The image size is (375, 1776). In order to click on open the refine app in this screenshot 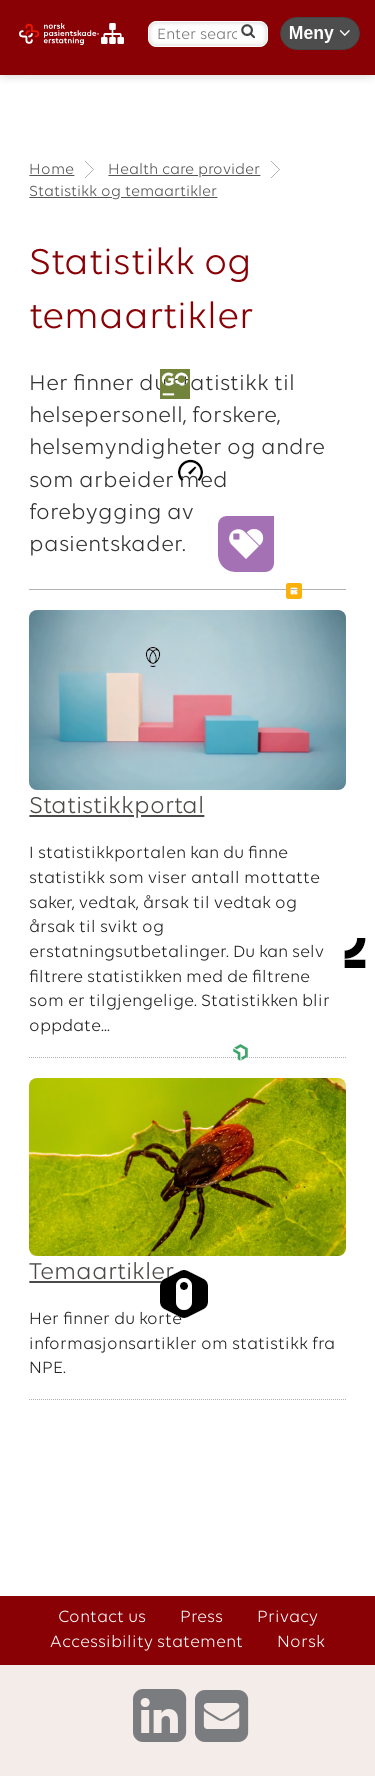, I will do `click(184, 1294)`.